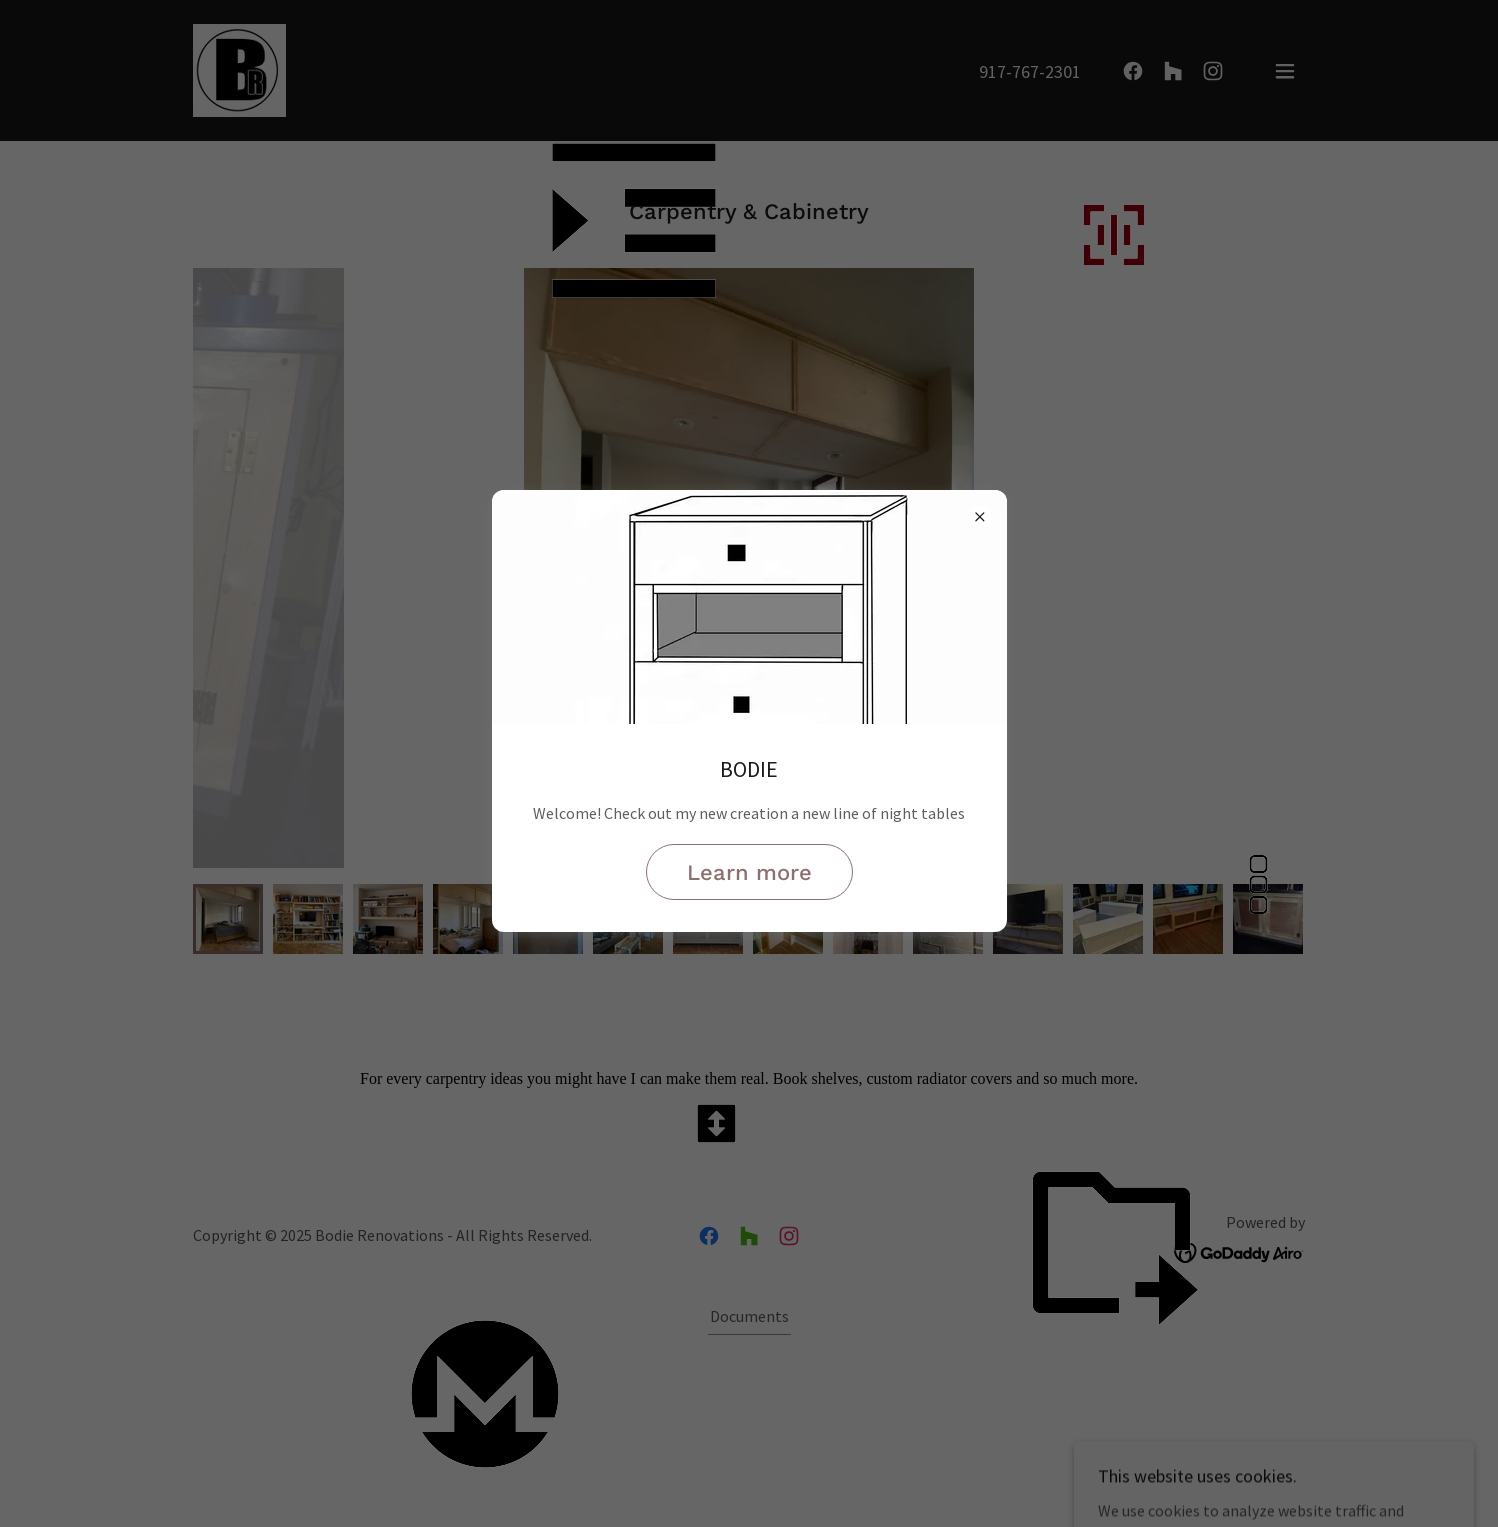 This screenshot has width=1498, height=1527. What do you see at coordinates (485, 1394) in the screenshot?
I see `monero cryptocurrency logo` at bounding box center [485, 1394].